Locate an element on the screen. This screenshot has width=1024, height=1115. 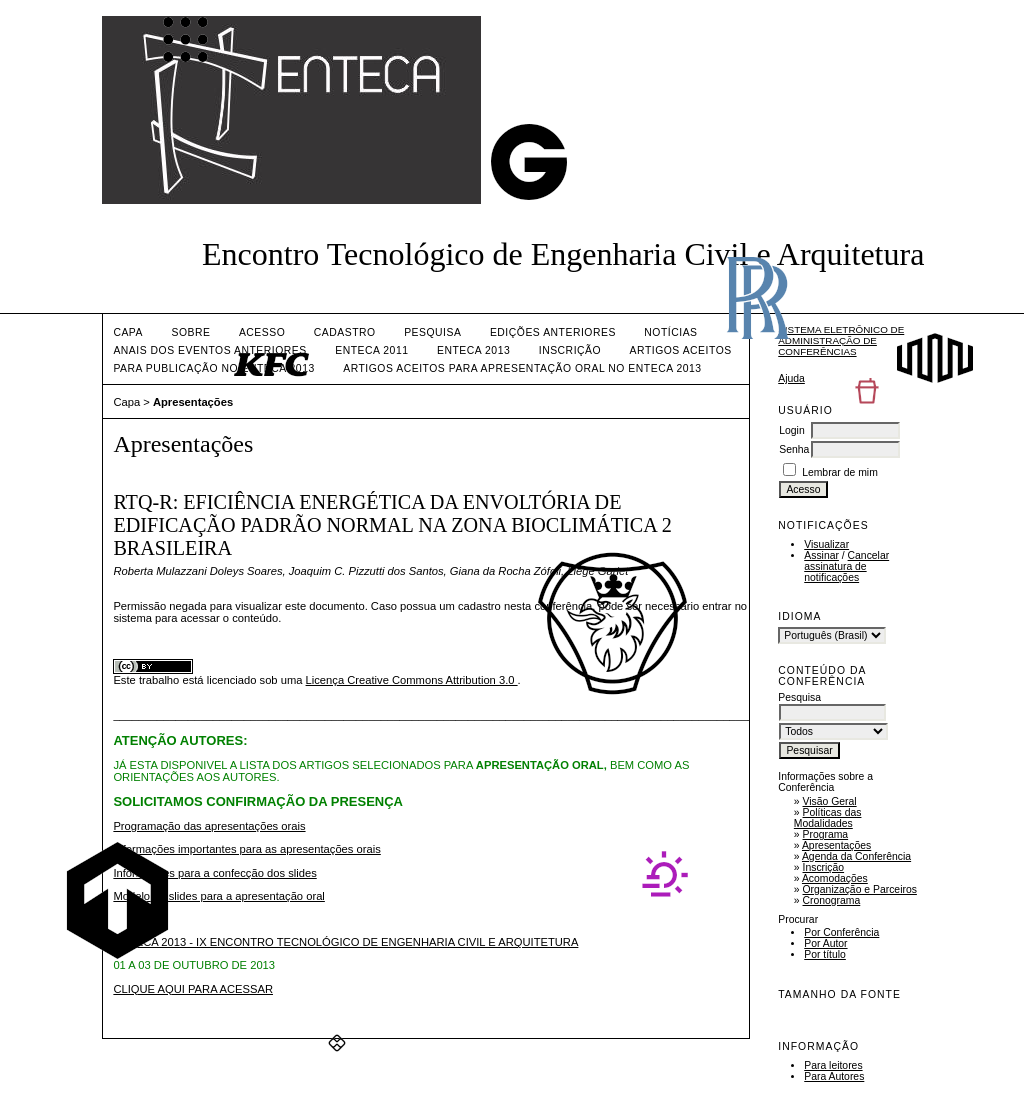
ROS (Robot Operating System) branding or documentation is located at coordinates (185, 39).